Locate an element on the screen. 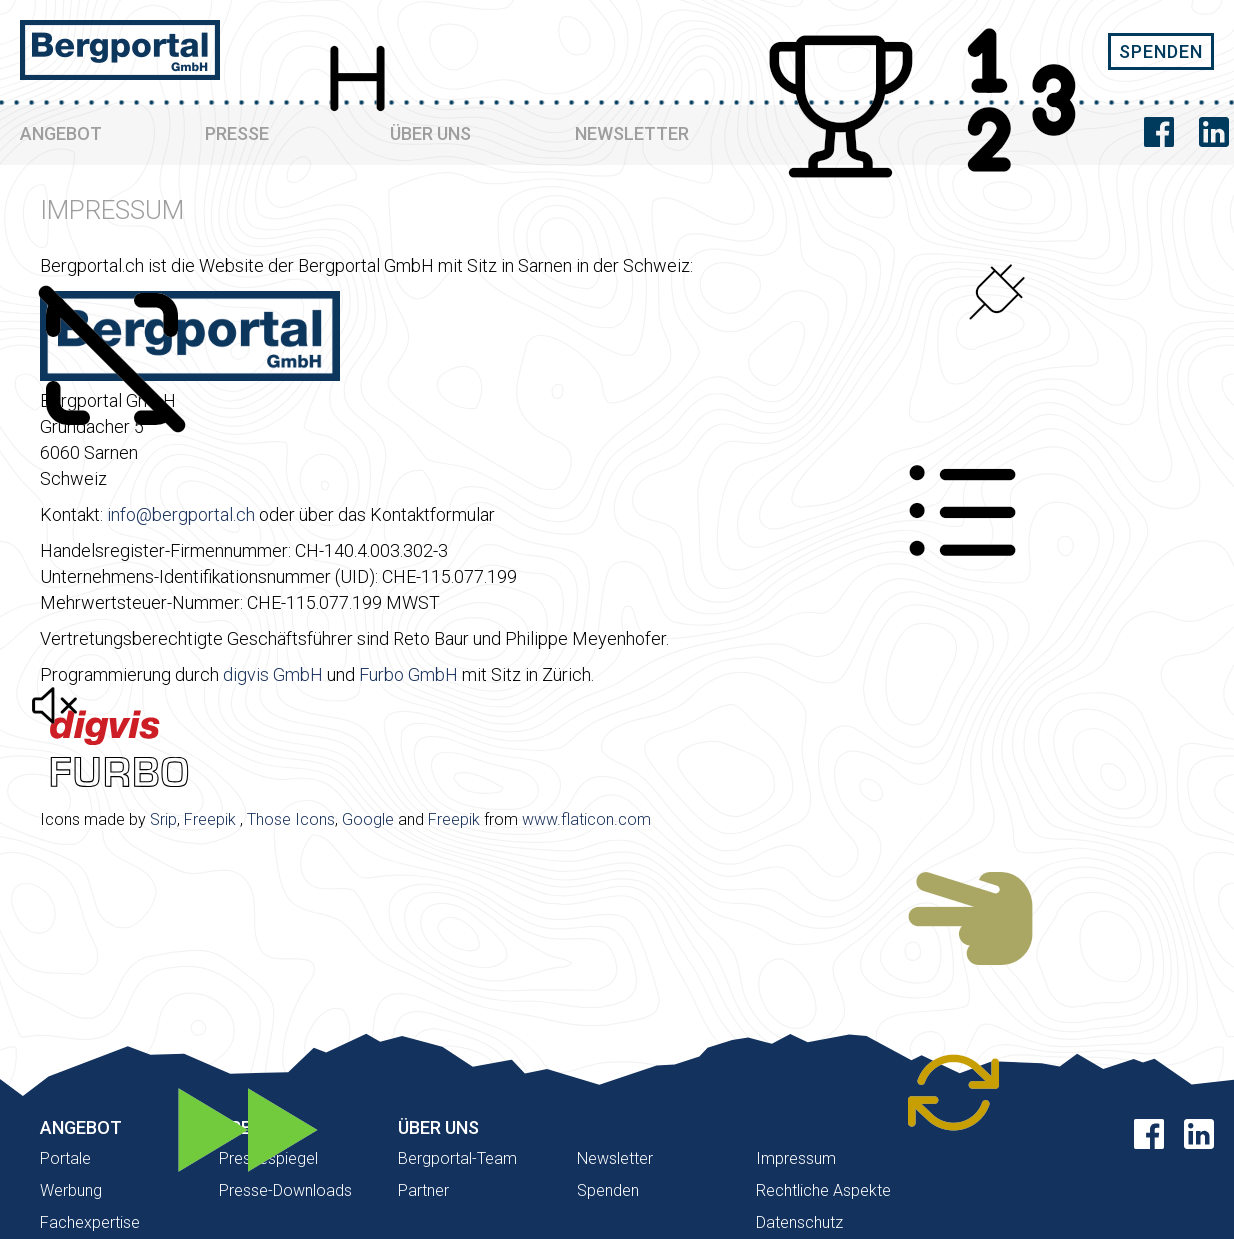  skip to next track is located at coordinates (248, 1130).